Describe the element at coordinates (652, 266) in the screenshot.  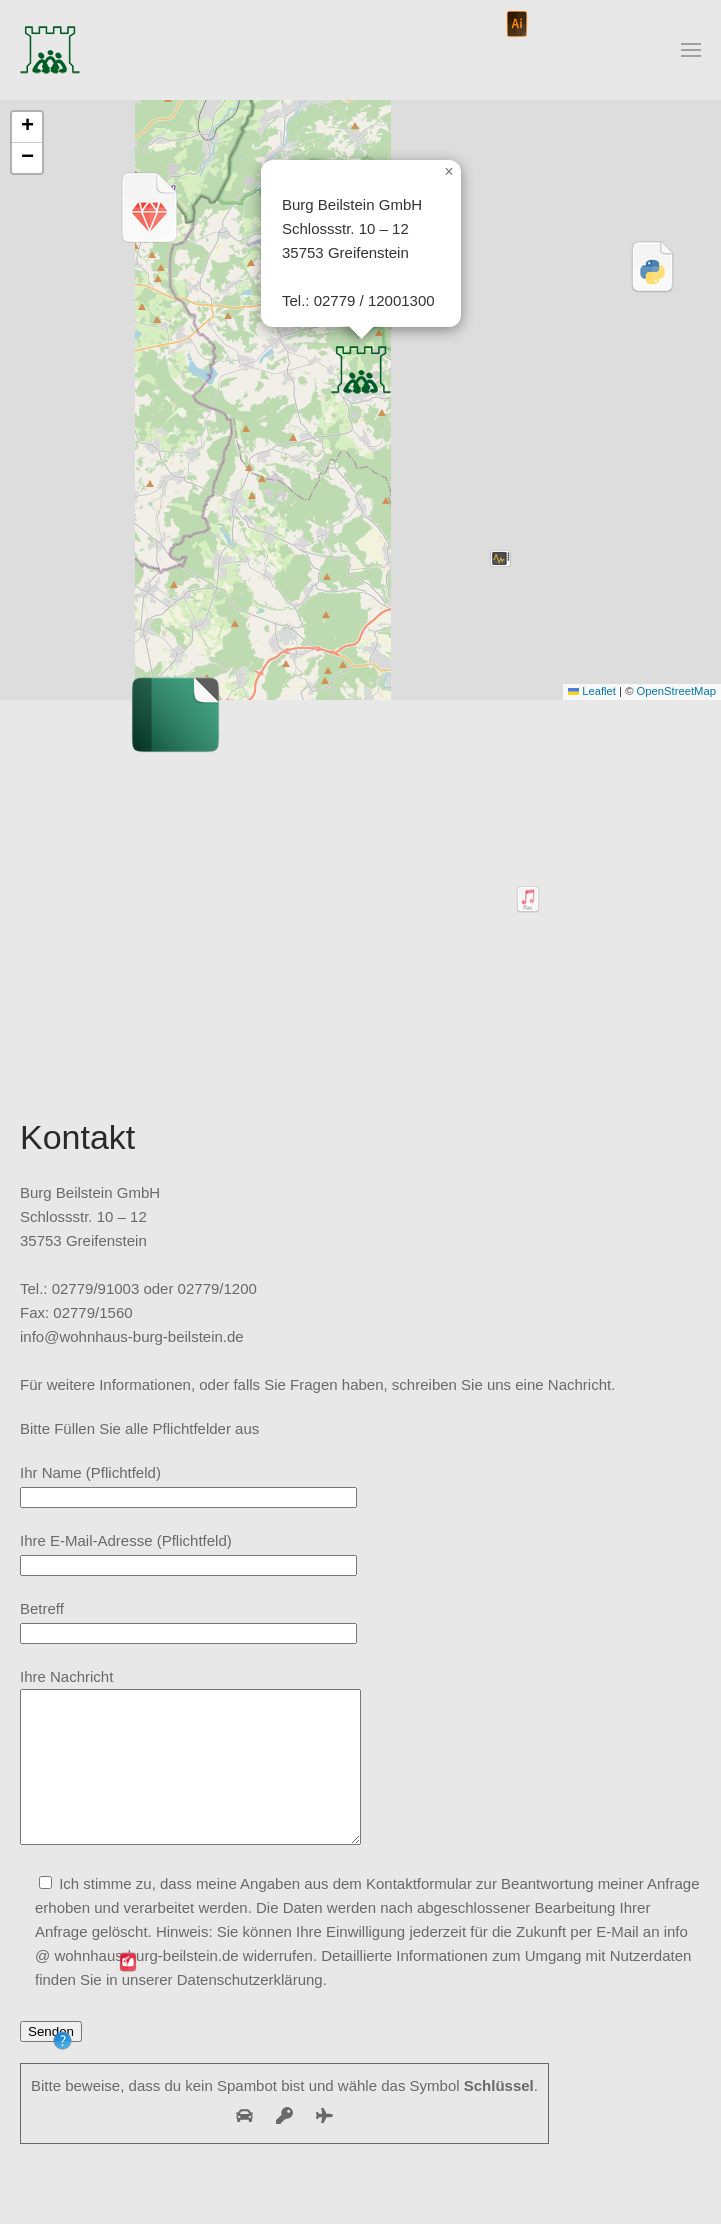
I see `a python 3 script or source file` at that location.